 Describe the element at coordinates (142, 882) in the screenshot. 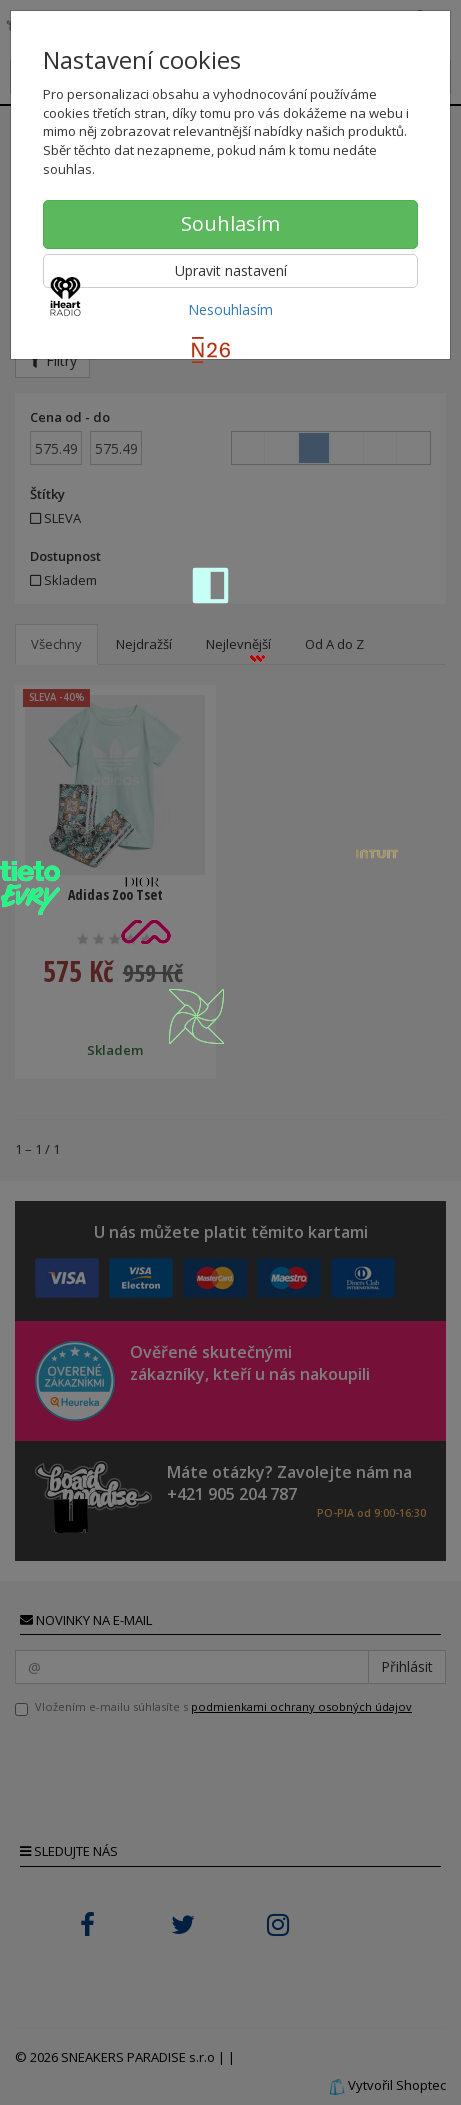

I see `visit the Dior official website` at that location.